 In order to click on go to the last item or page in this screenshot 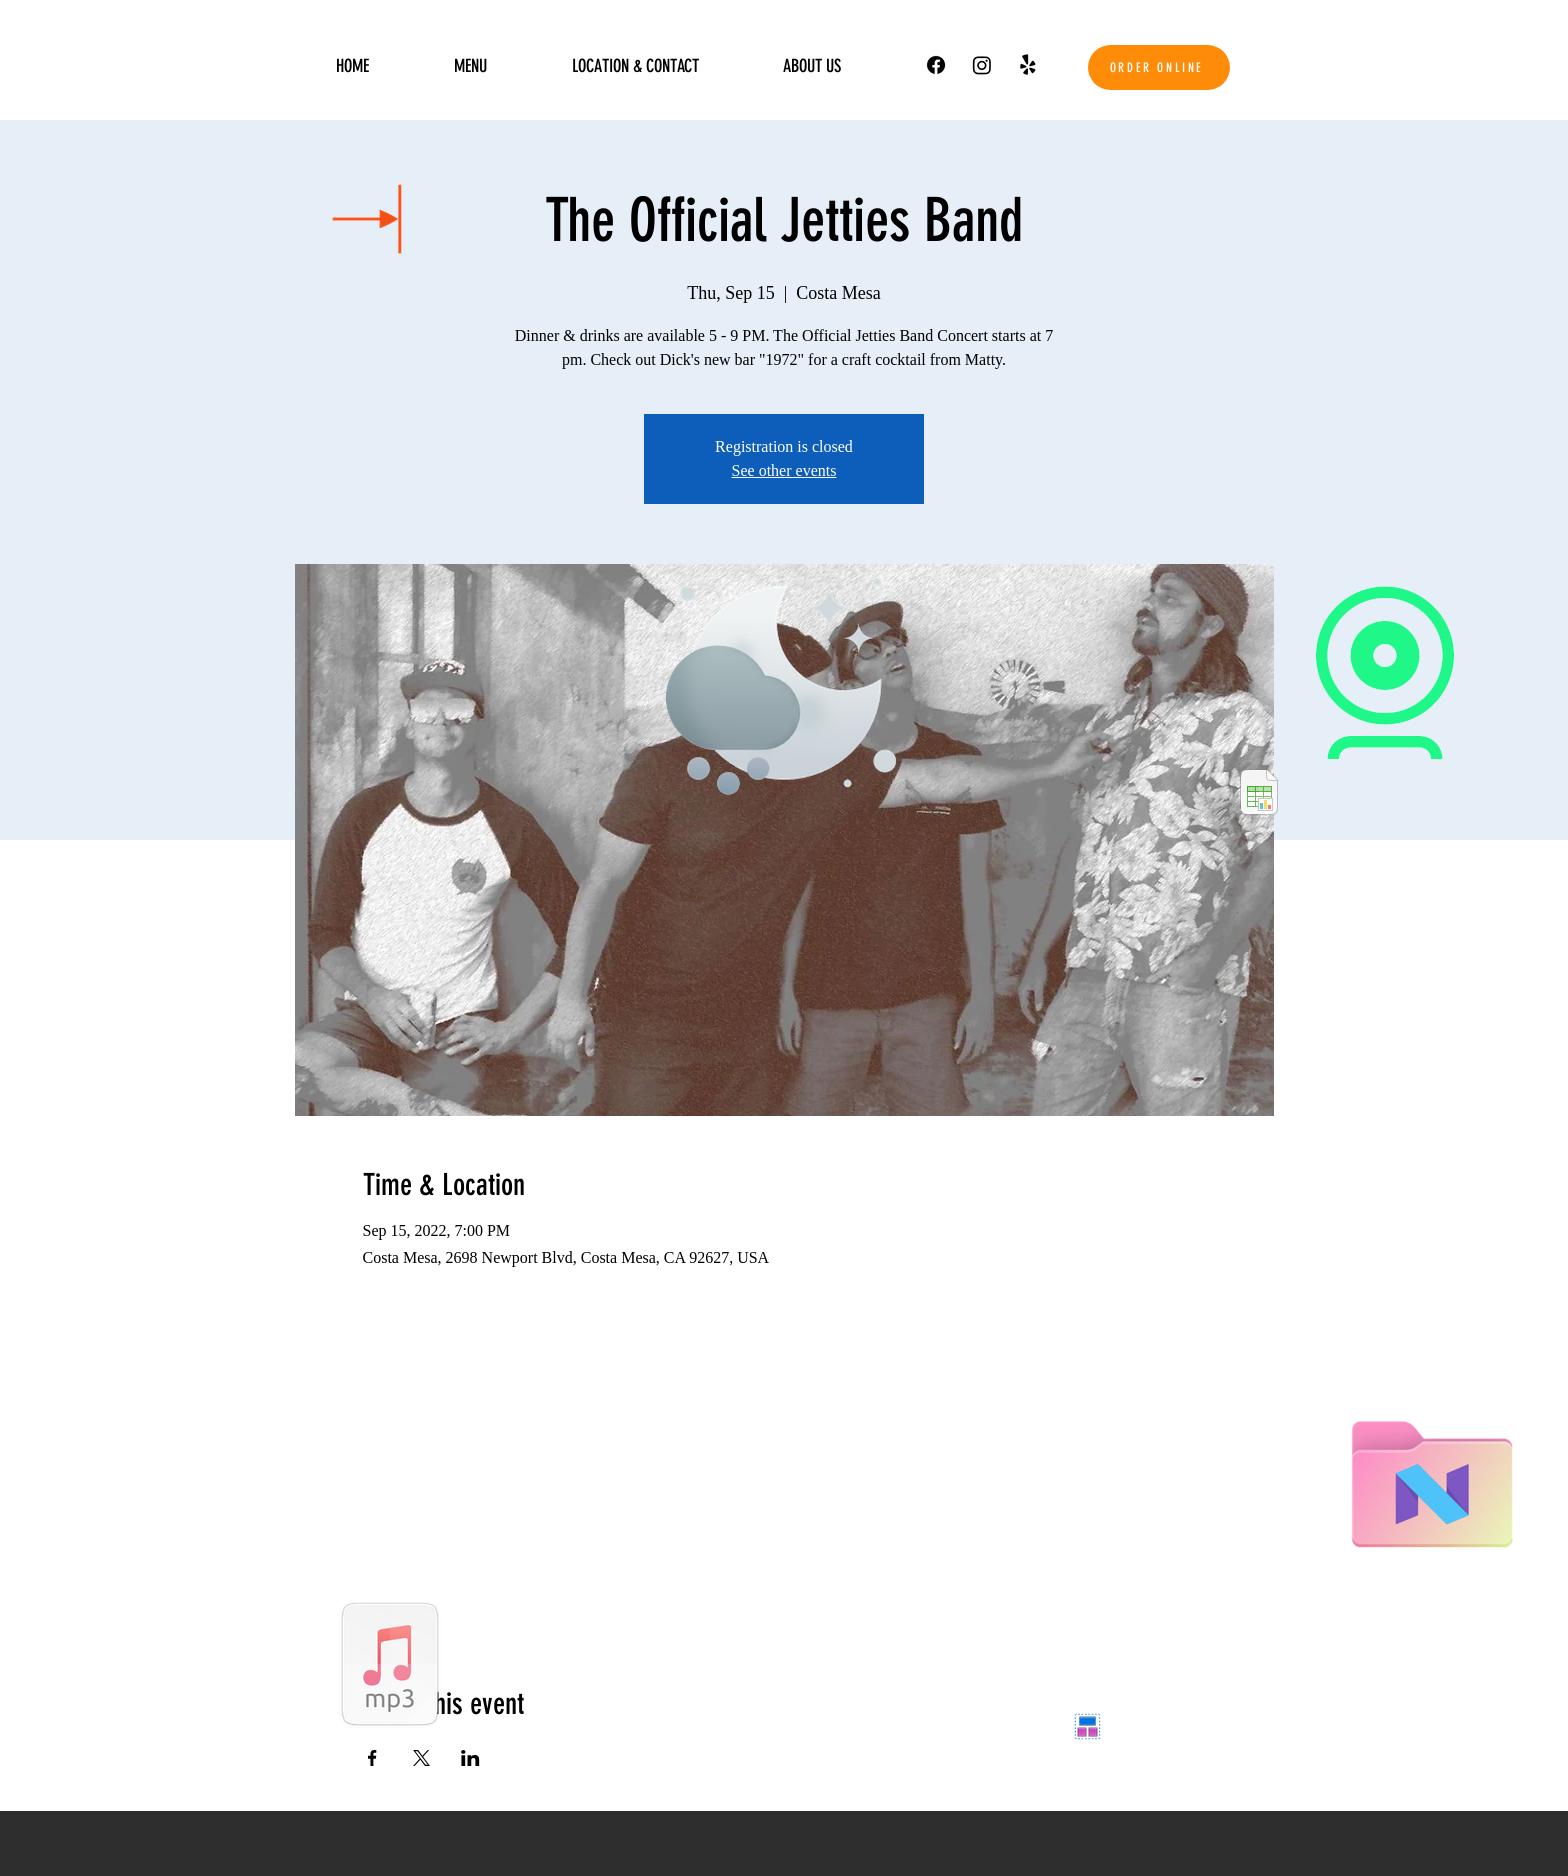, I will do `click(367, 219)`.